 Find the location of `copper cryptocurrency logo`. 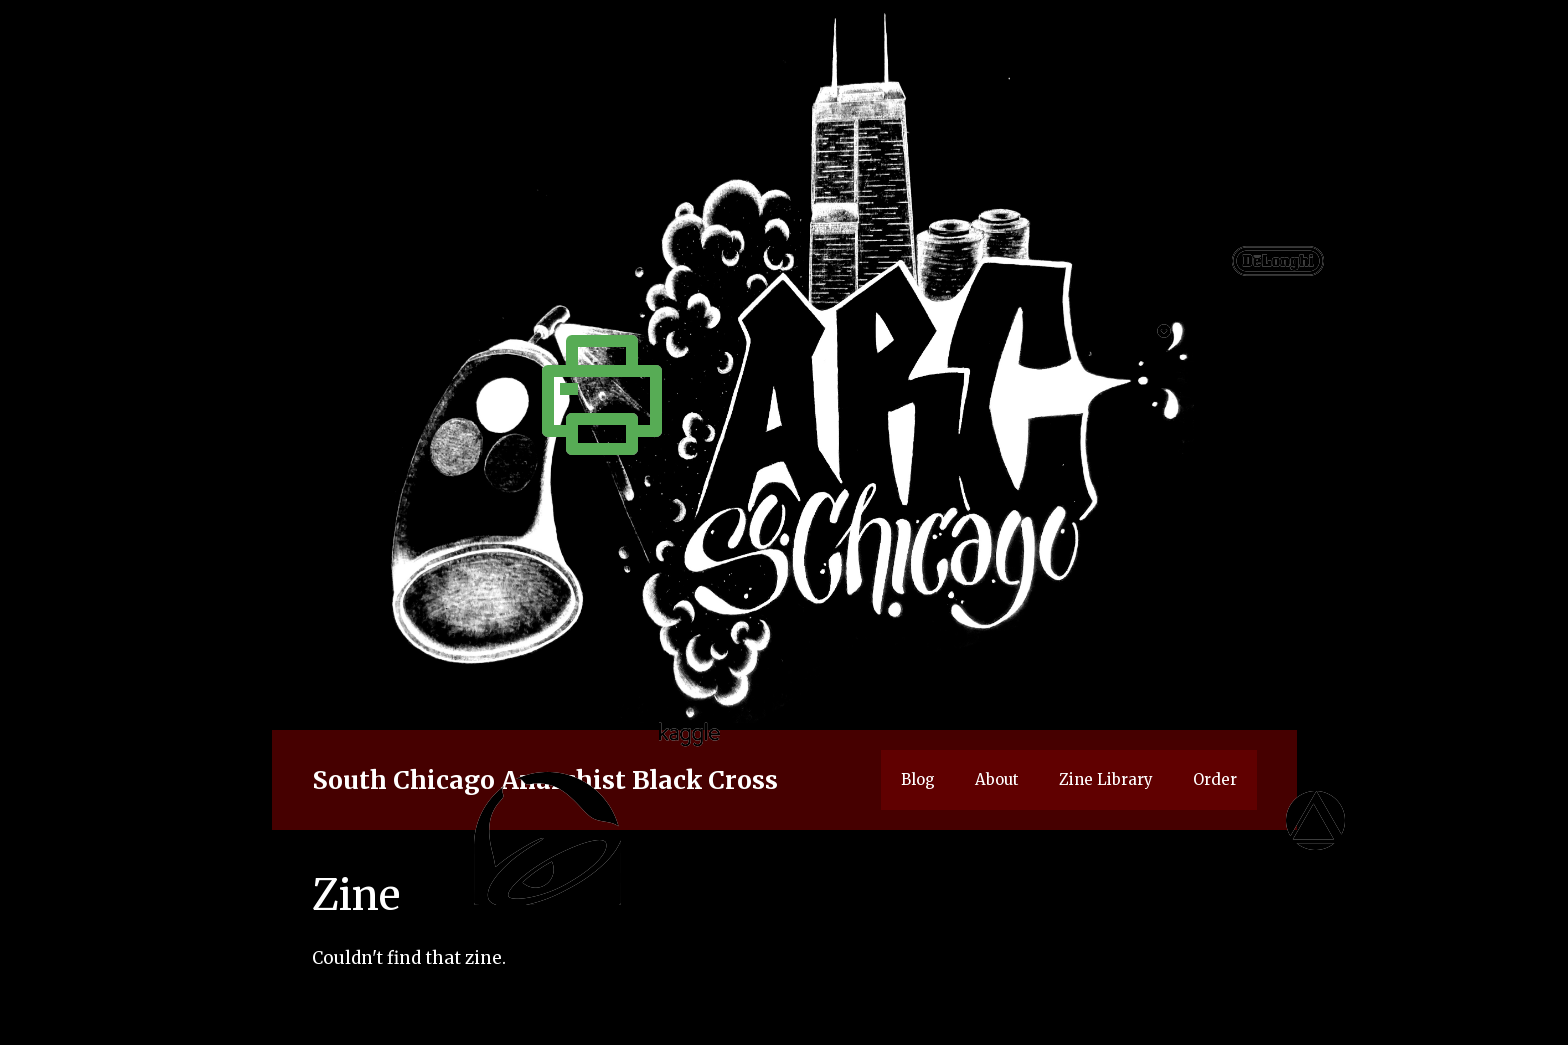

copper cryptocurrency logo is located at coordinates (1164, 331).